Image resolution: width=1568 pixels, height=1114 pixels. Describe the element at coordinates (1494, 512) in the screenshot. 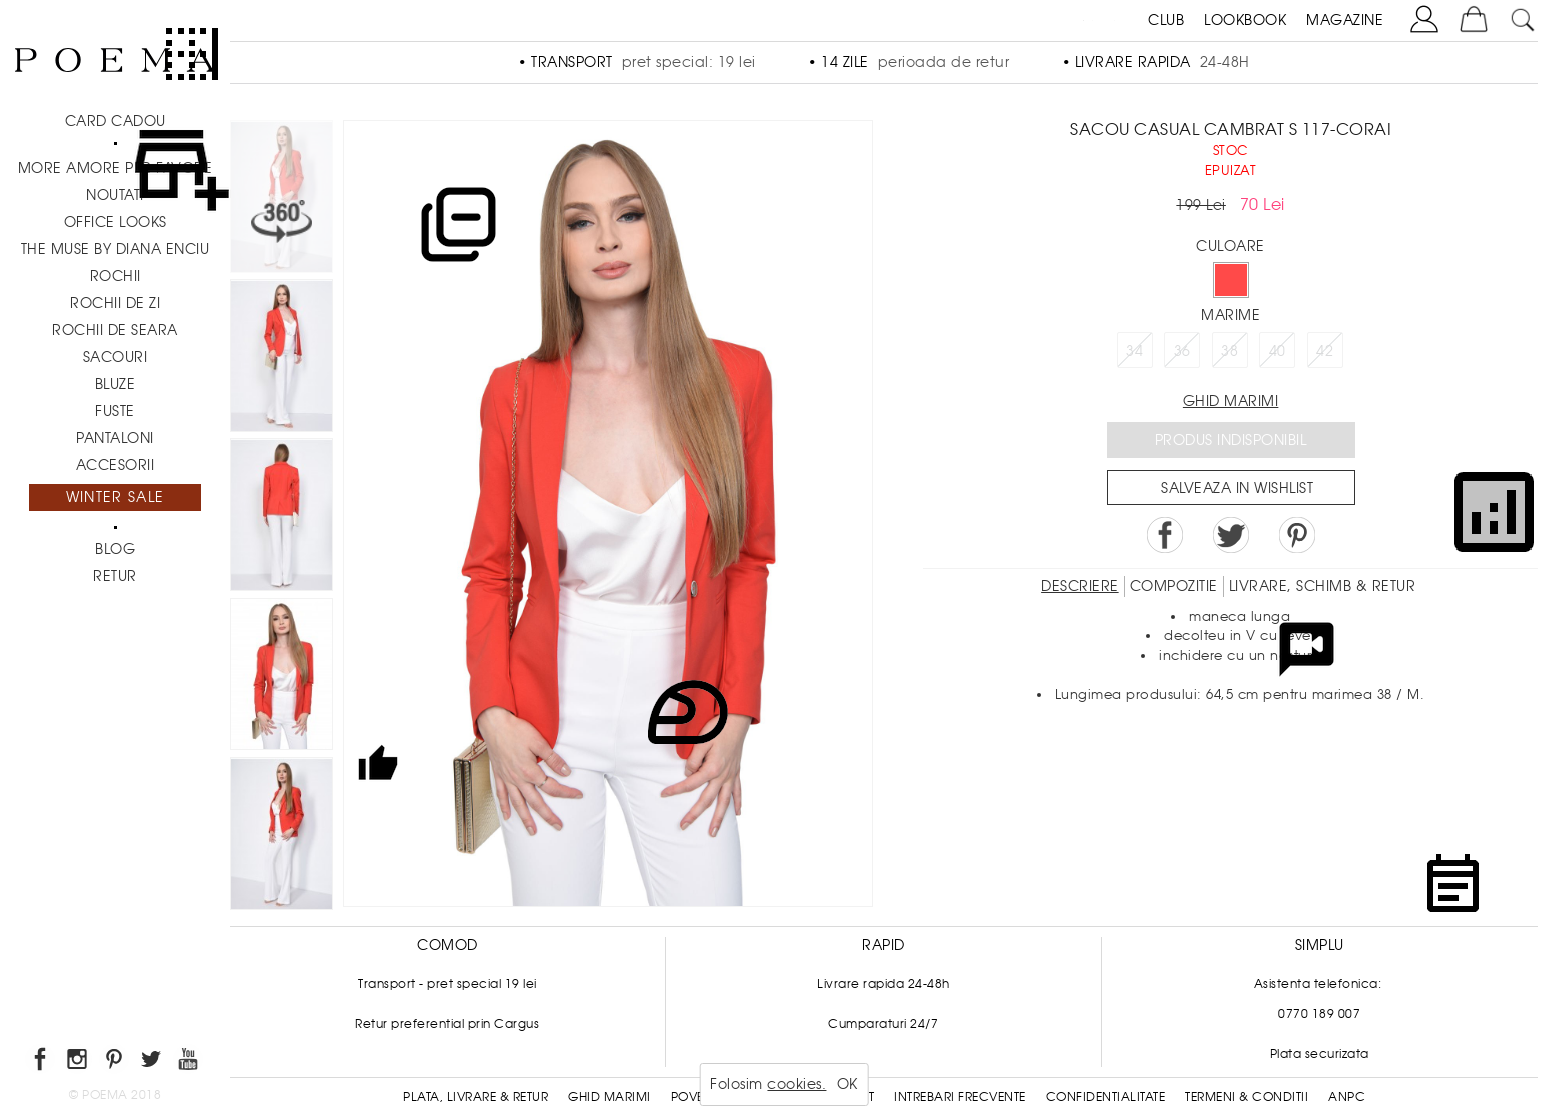

I see `view analytics and statistics` at that location.